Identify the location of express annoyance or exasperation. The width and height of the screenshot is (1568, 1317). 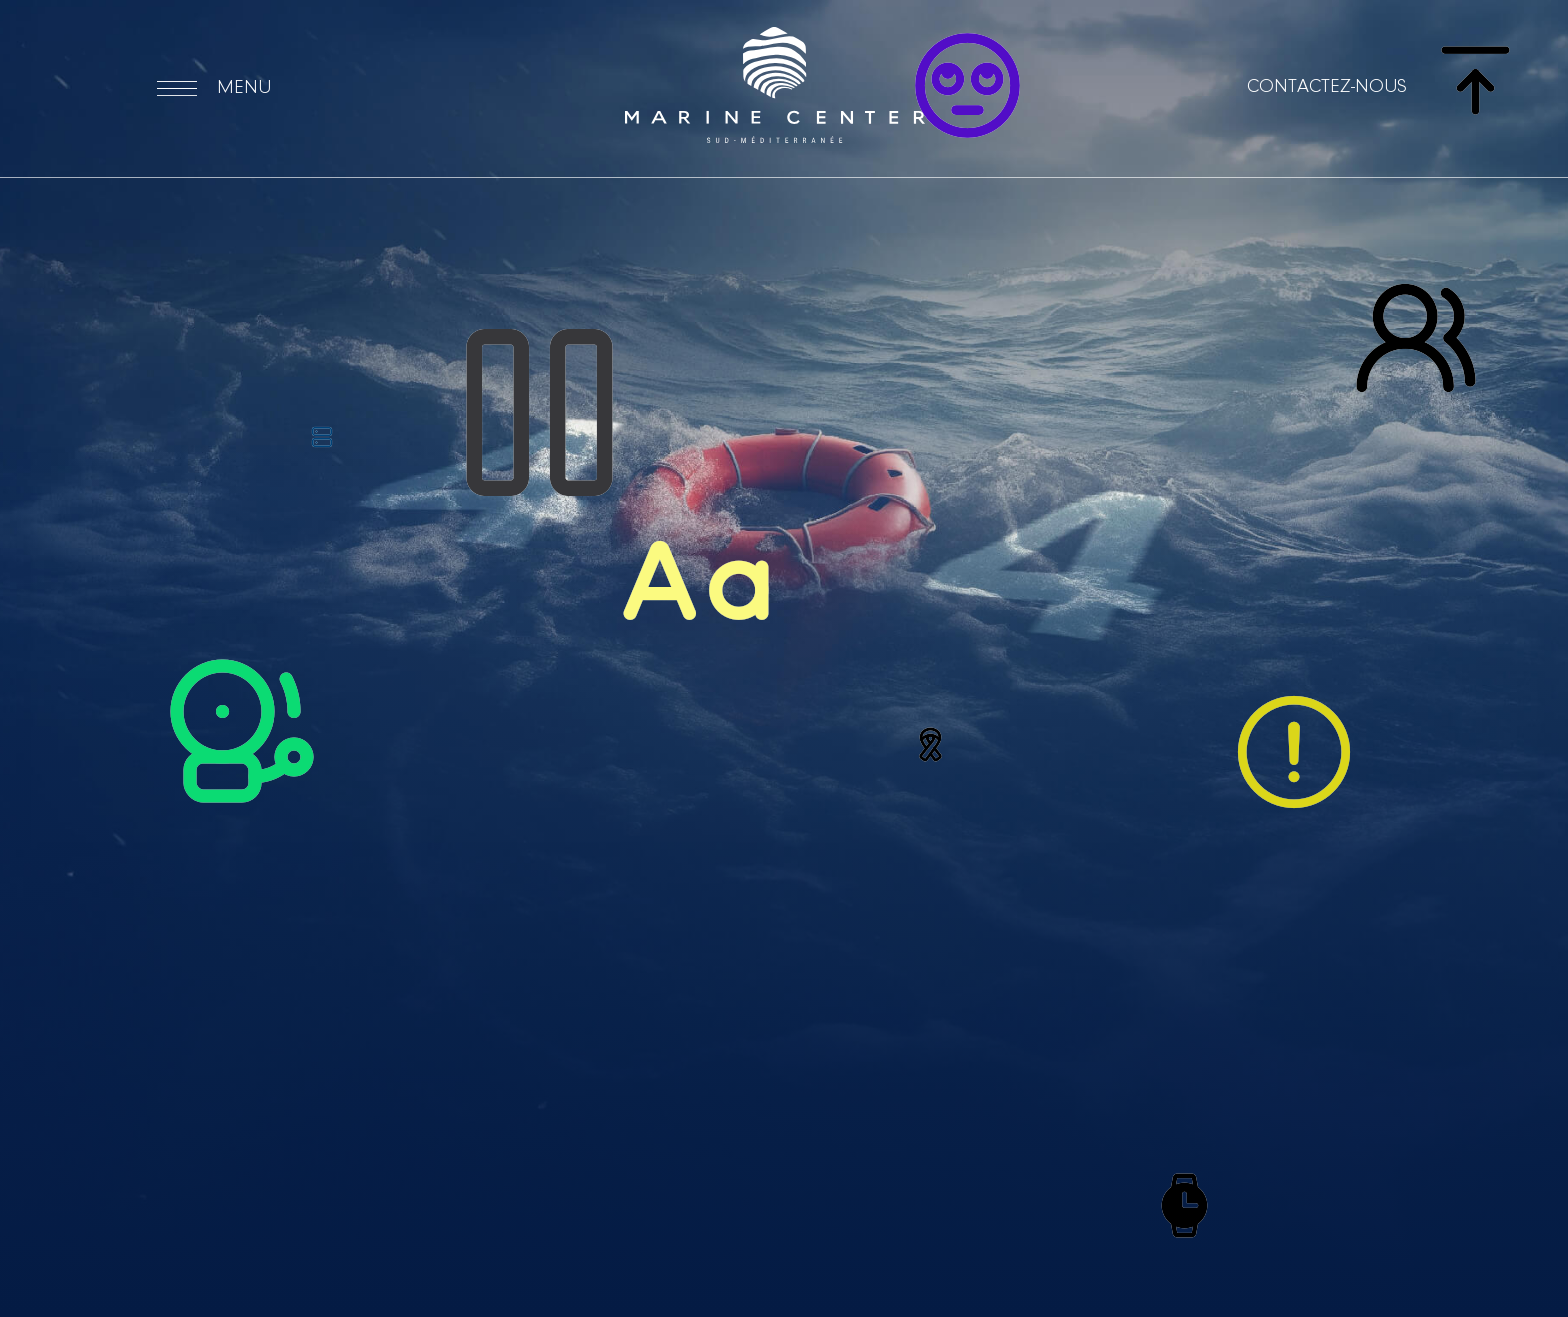
(967, 85).